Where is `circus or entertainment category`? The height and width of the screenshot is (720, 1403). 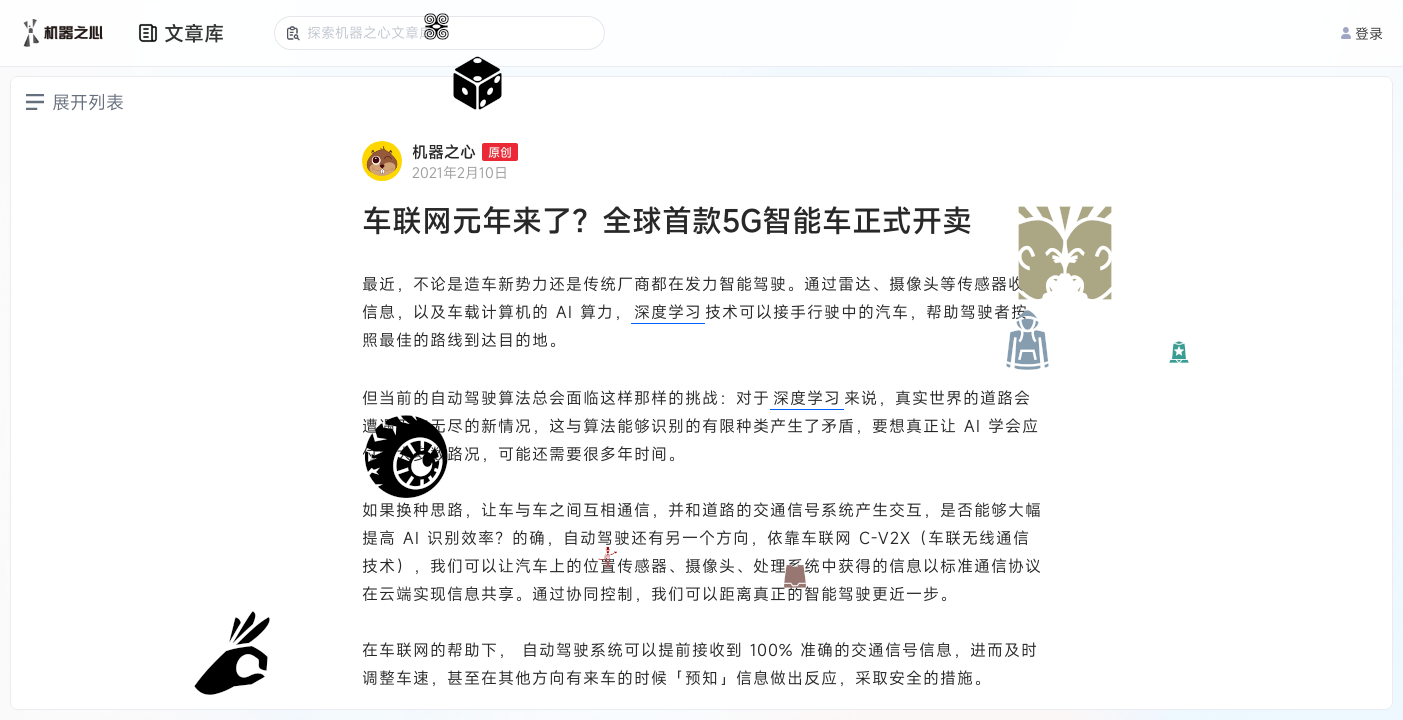
circus or entertainment category is located at coordinates (608, 557).